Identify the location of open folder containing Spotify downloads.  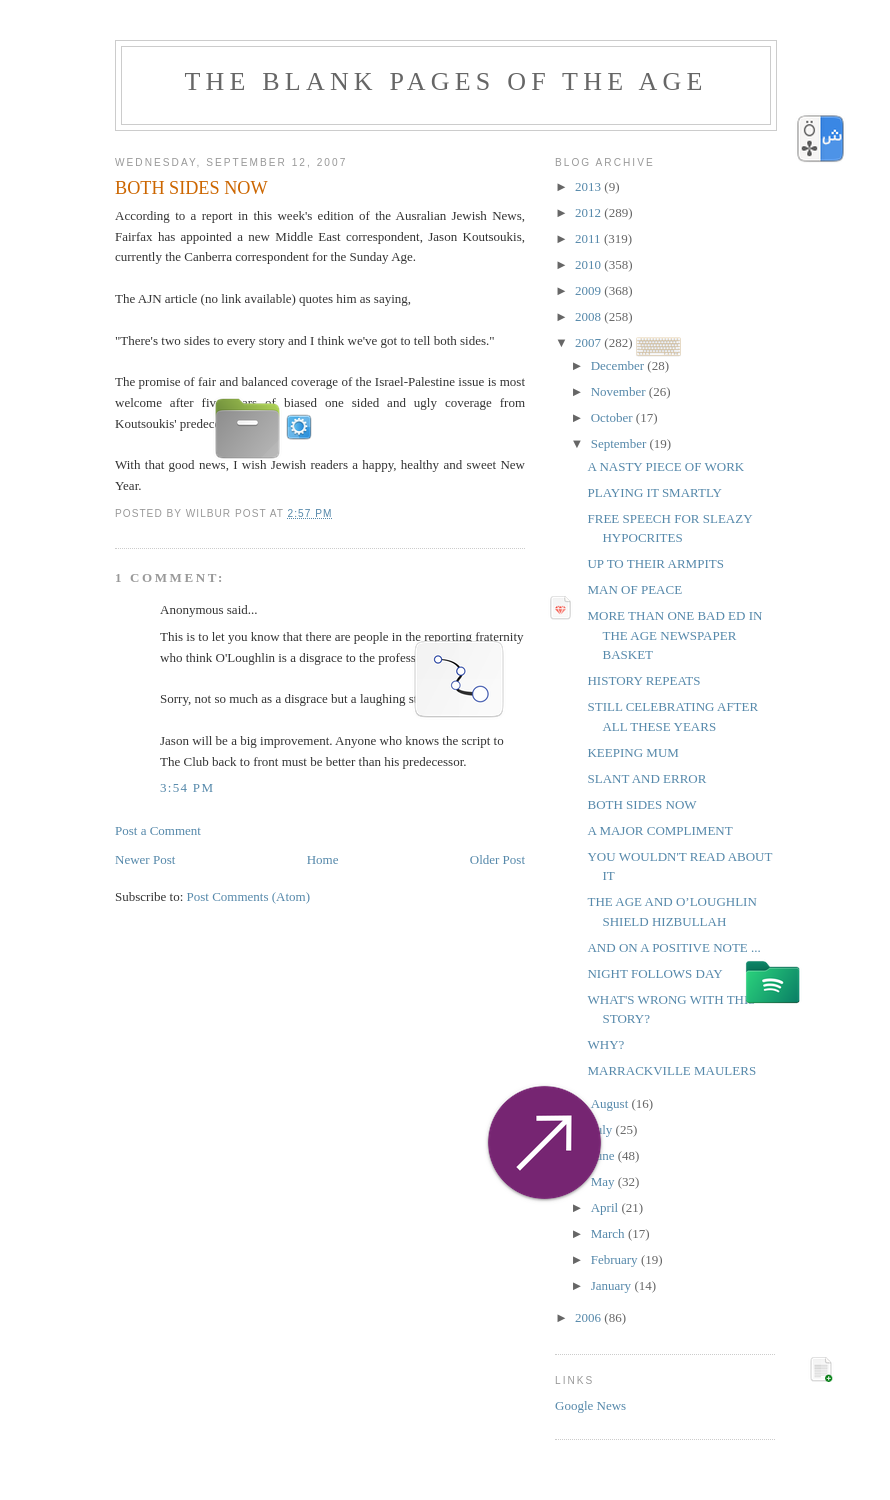
(772, 983).